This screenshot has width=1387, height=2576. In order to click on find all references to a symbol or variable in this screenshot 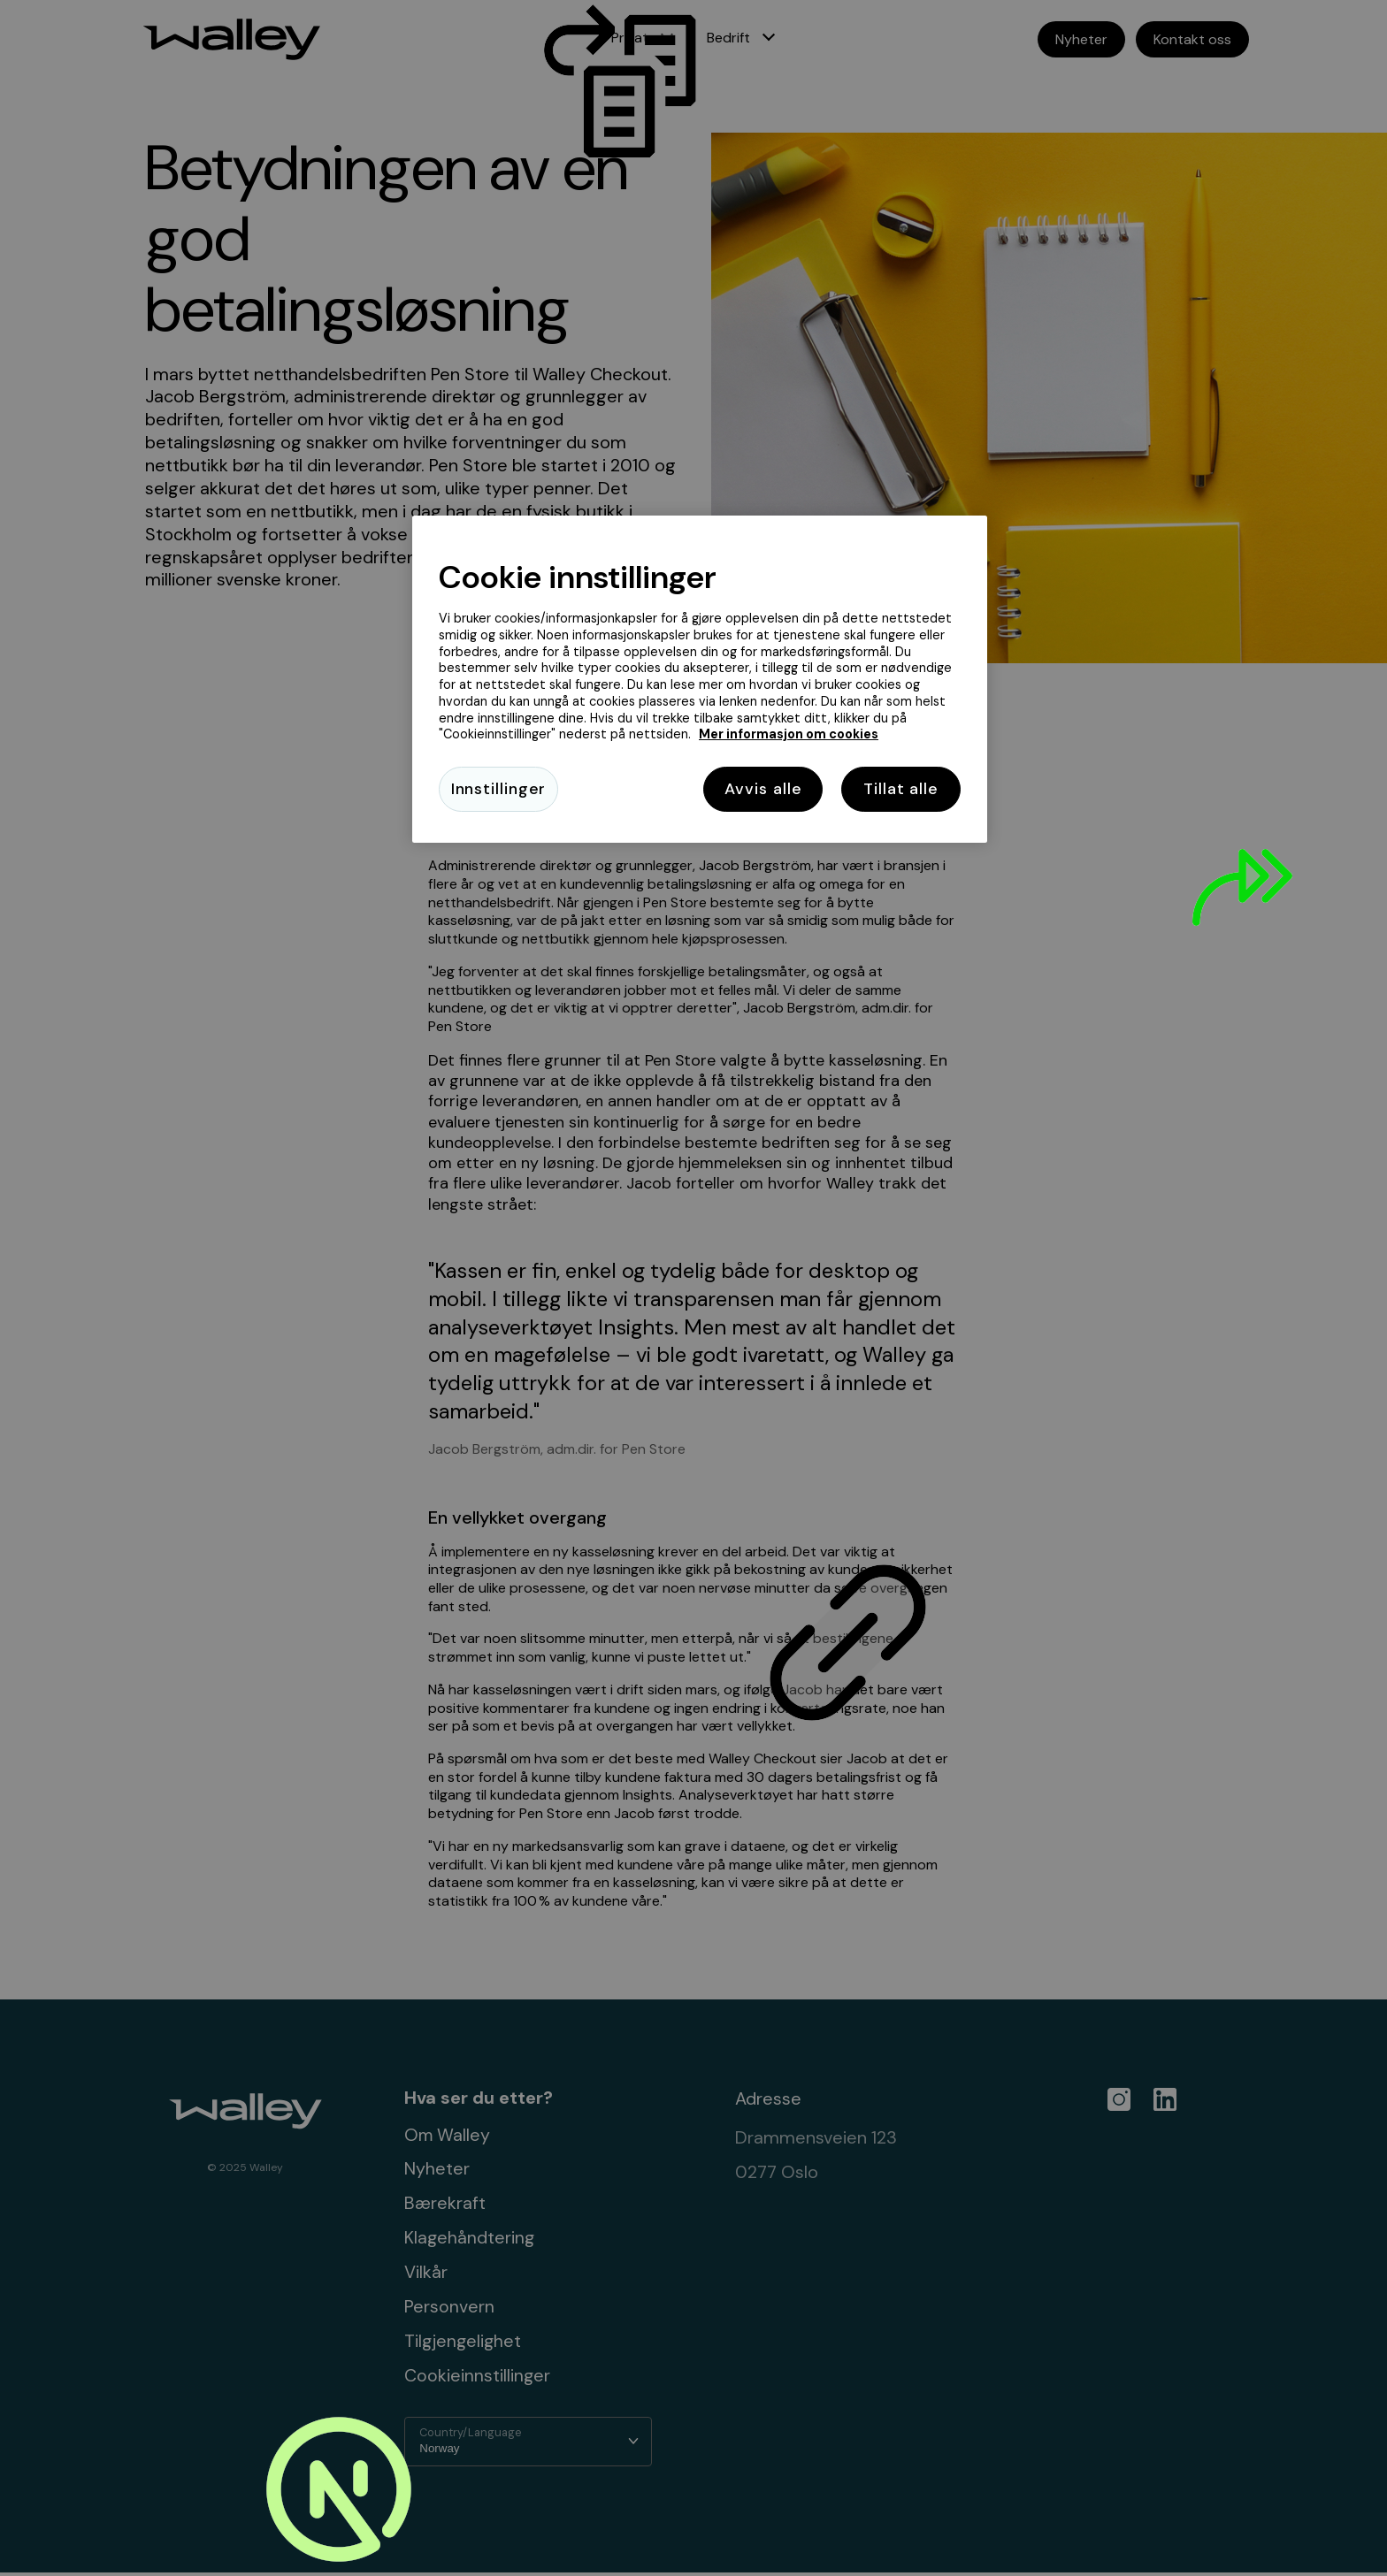, I will do `click(620, 80)`.